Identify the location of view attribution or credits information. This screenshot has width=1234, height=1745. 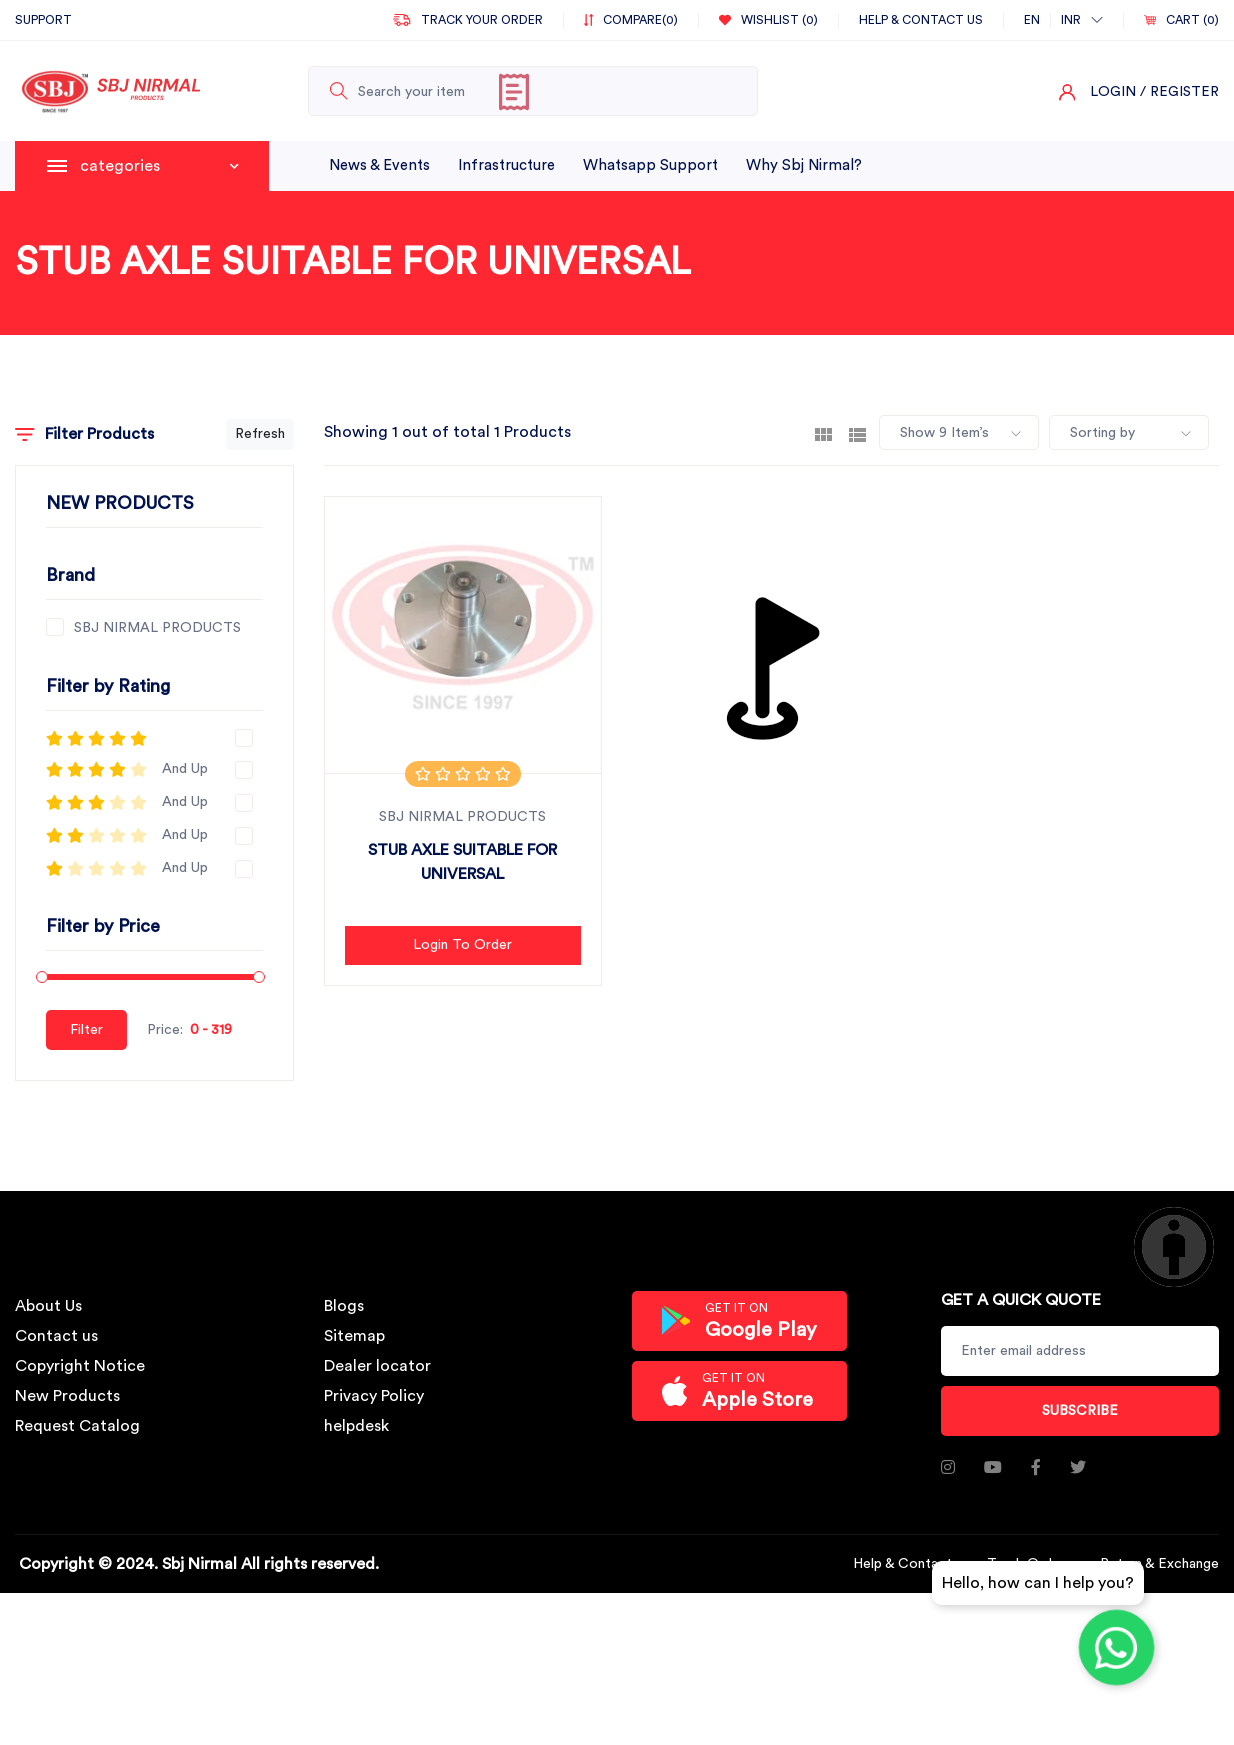
(1174, 1247).